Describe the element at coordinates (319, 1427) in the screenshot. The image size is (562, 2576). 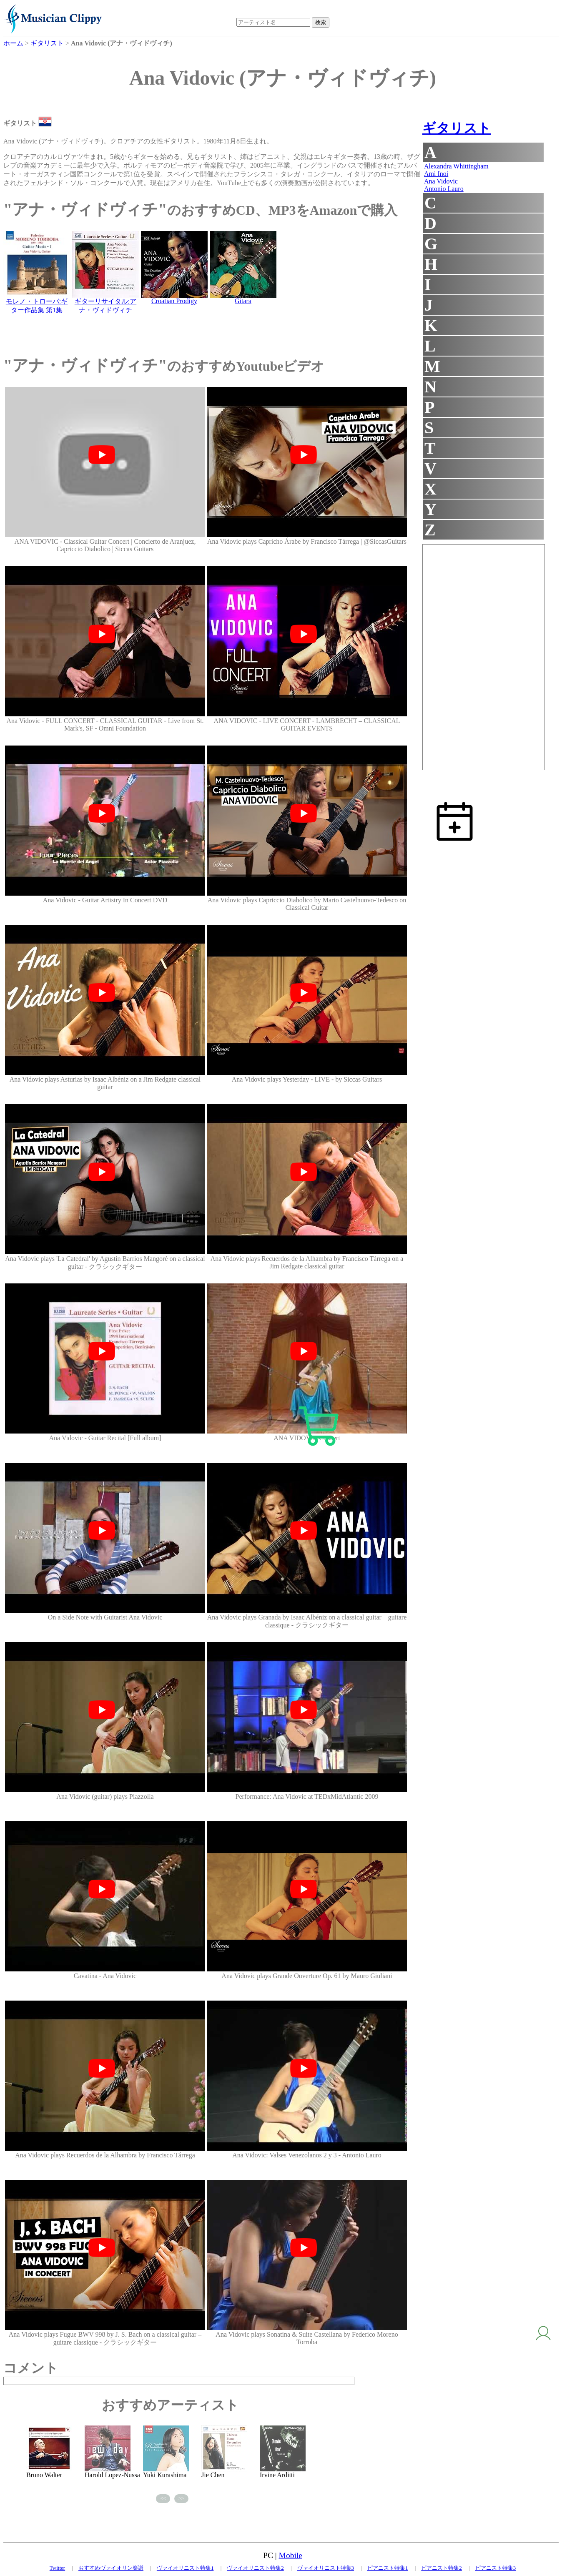
I see `view your shopping cart` at that location.